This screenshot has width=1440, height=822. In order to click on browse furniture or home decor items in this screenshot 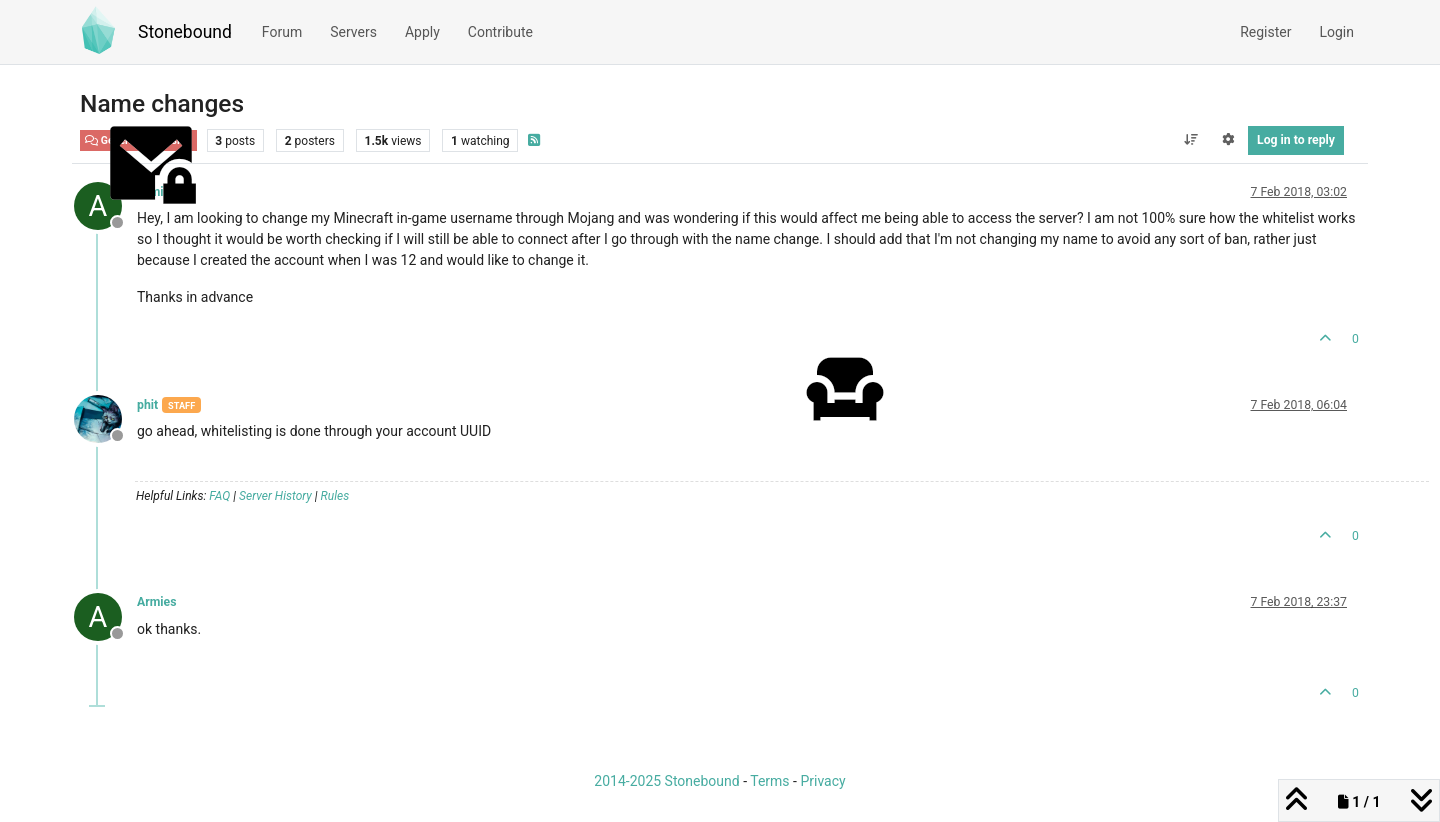, I will do `click(845, 389)`.